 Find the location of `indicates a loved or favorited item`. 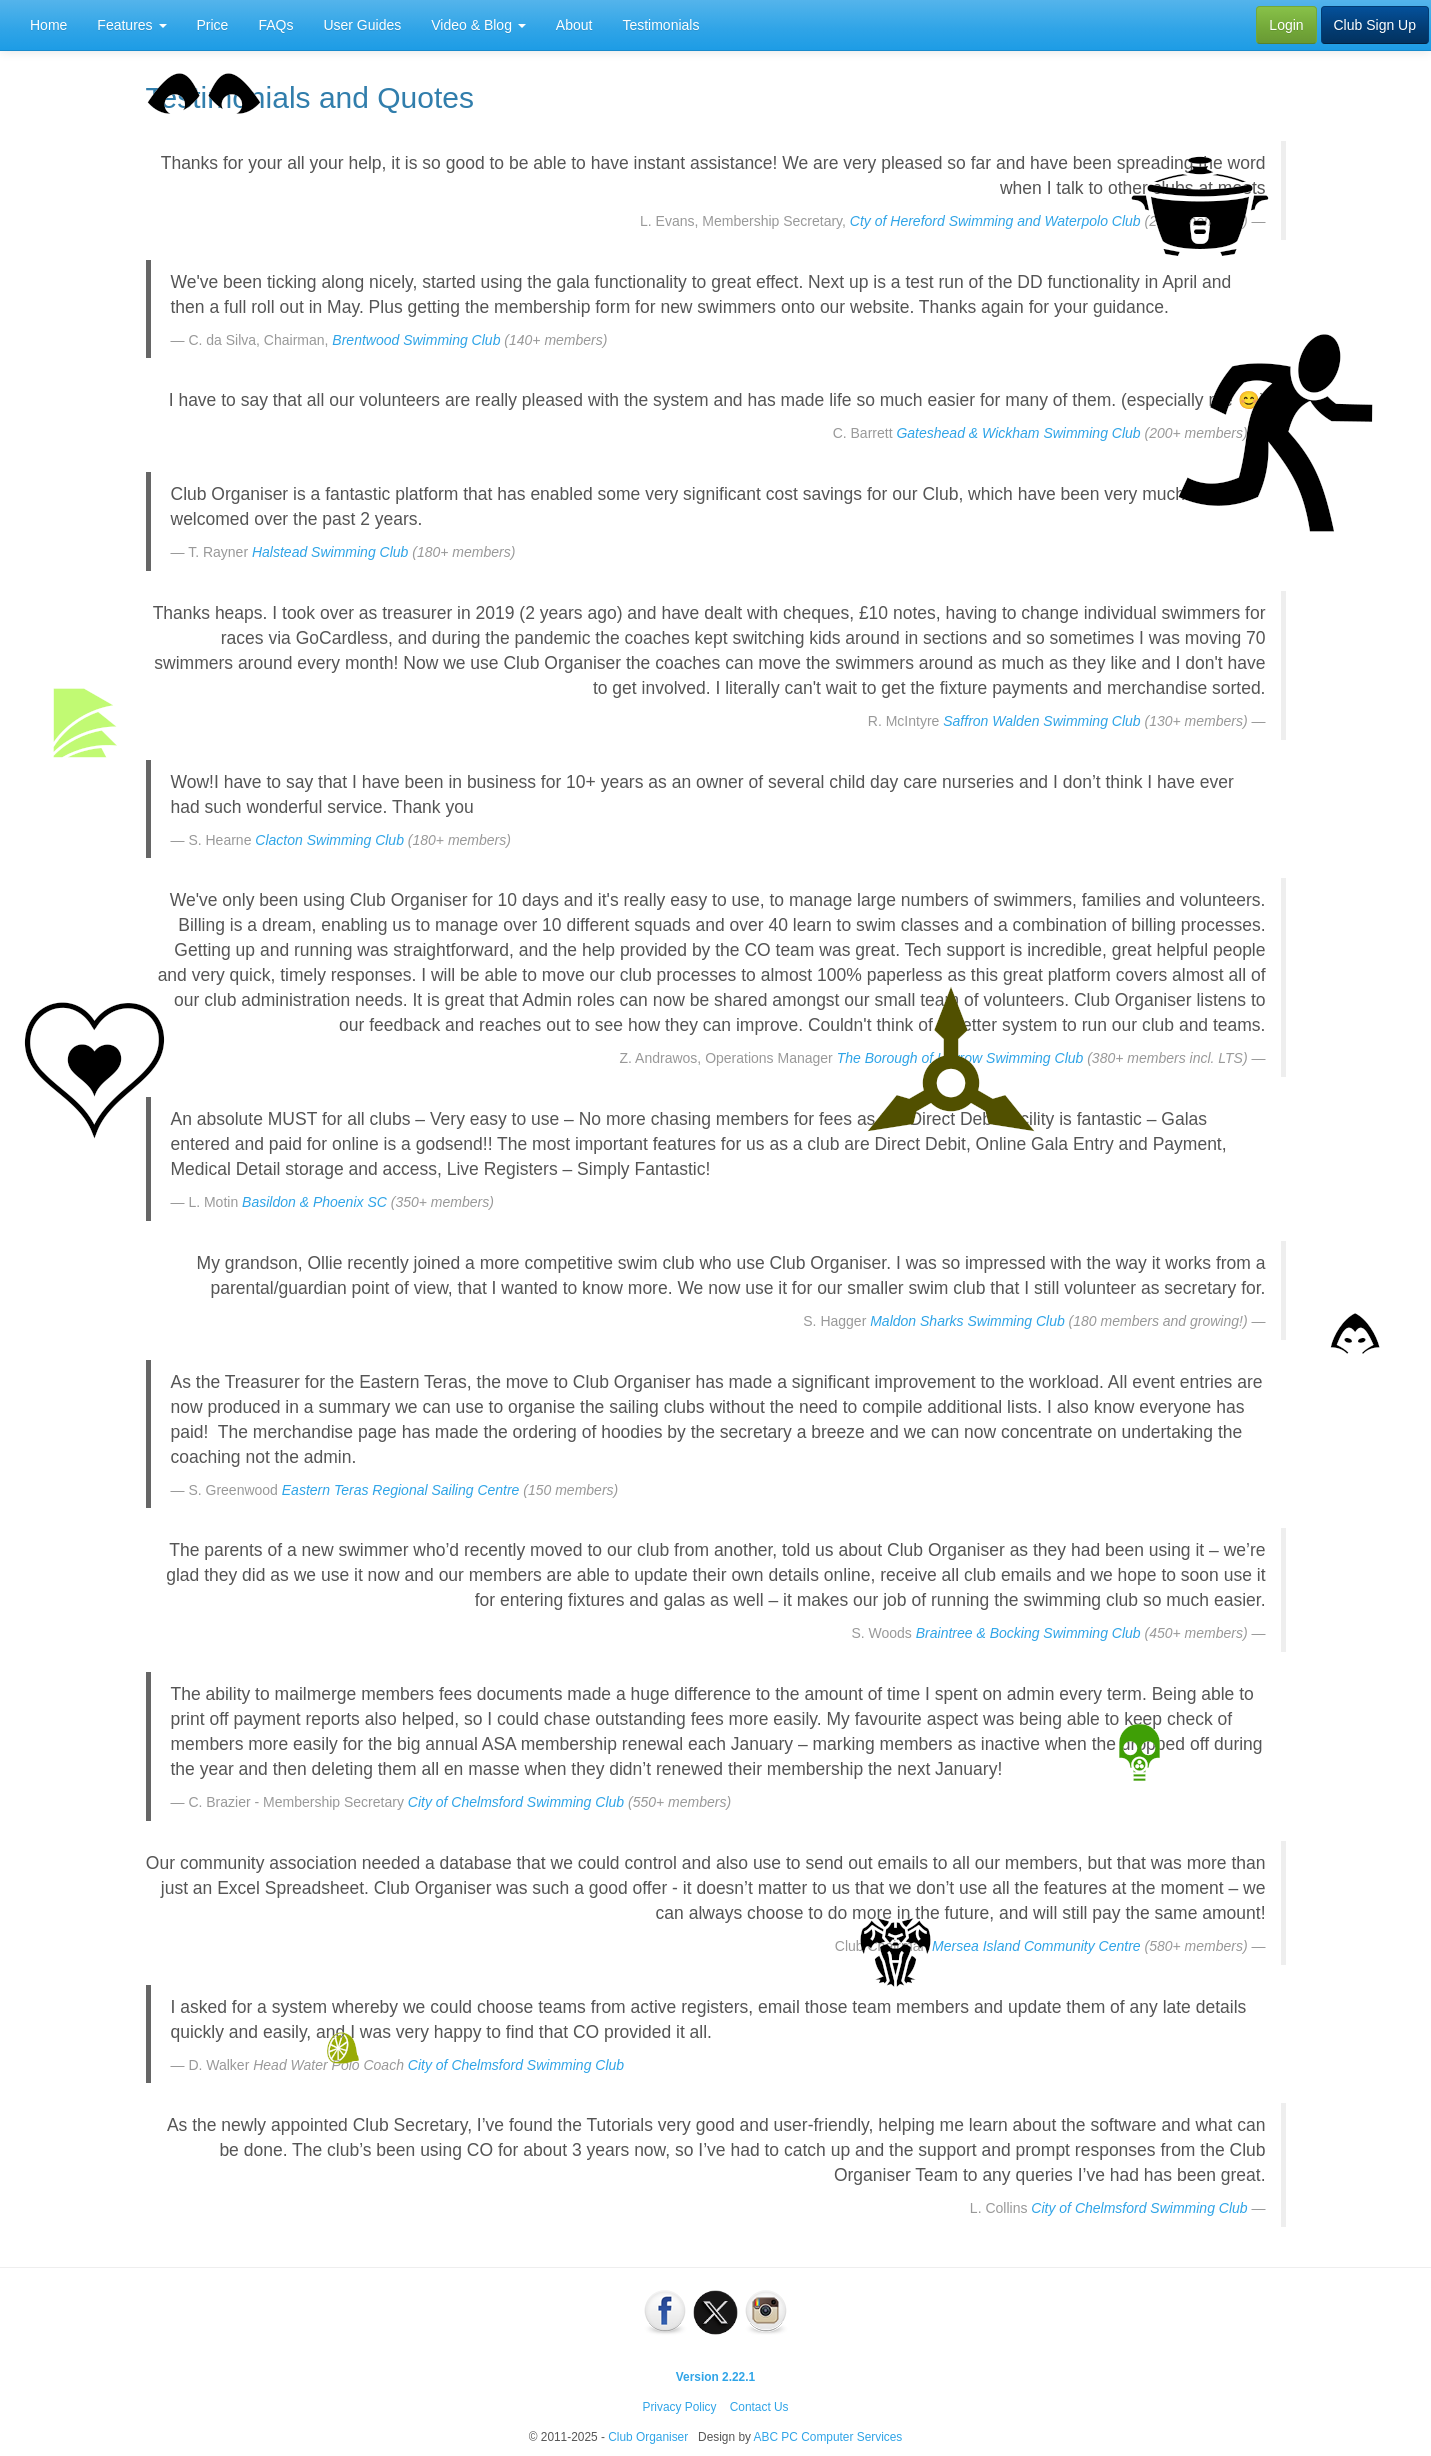

indicates a loved or favorited item is located at coordinates (94, 1070).